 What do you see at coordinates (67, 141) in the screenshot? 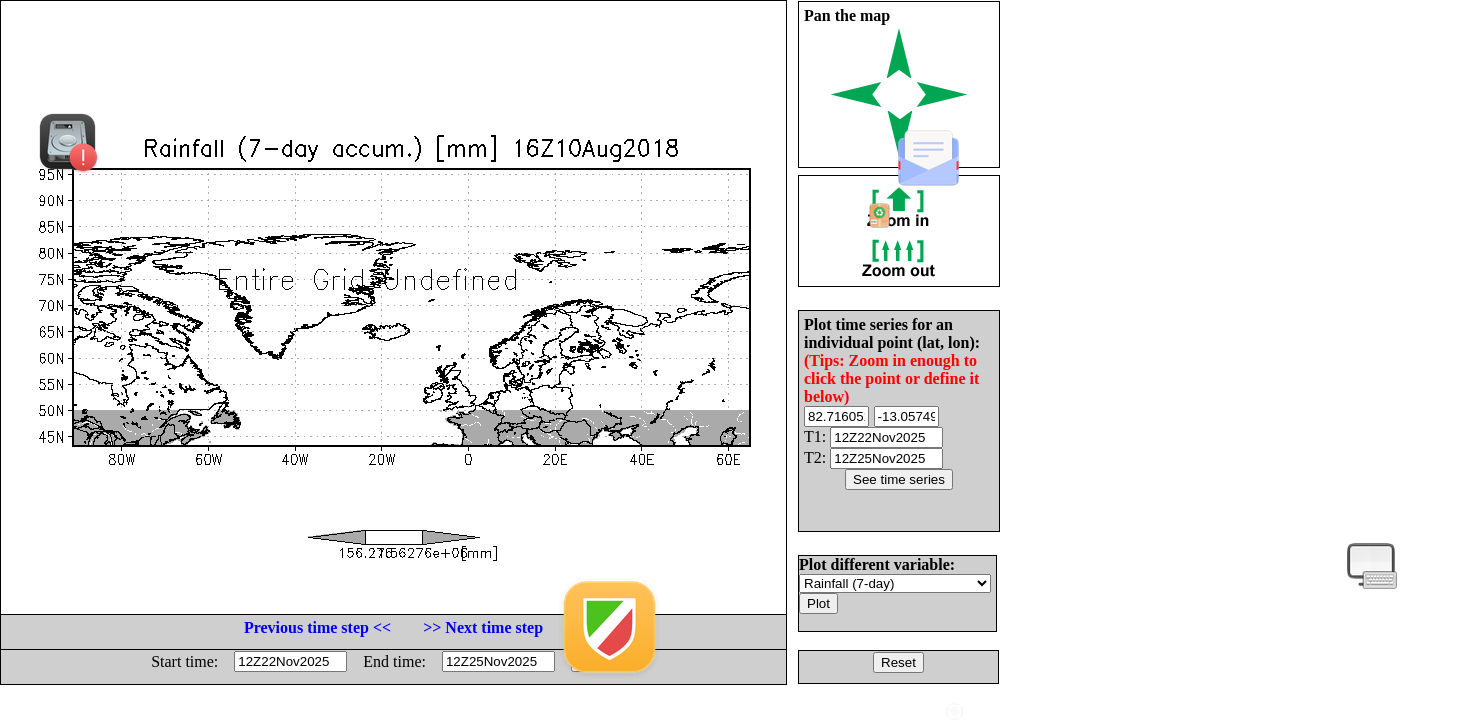
I see `disk space warning alert` at bounding box center [67, 141].